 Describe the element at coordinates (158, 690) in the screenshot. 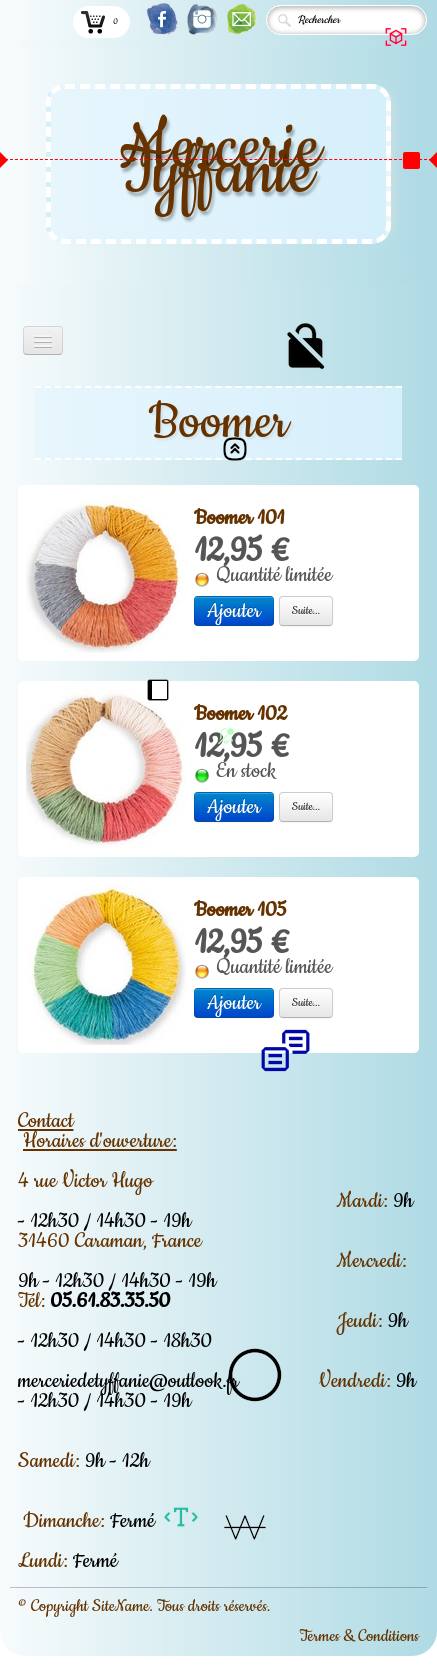

I see `move activity bar to the left side of the editor` at that location.